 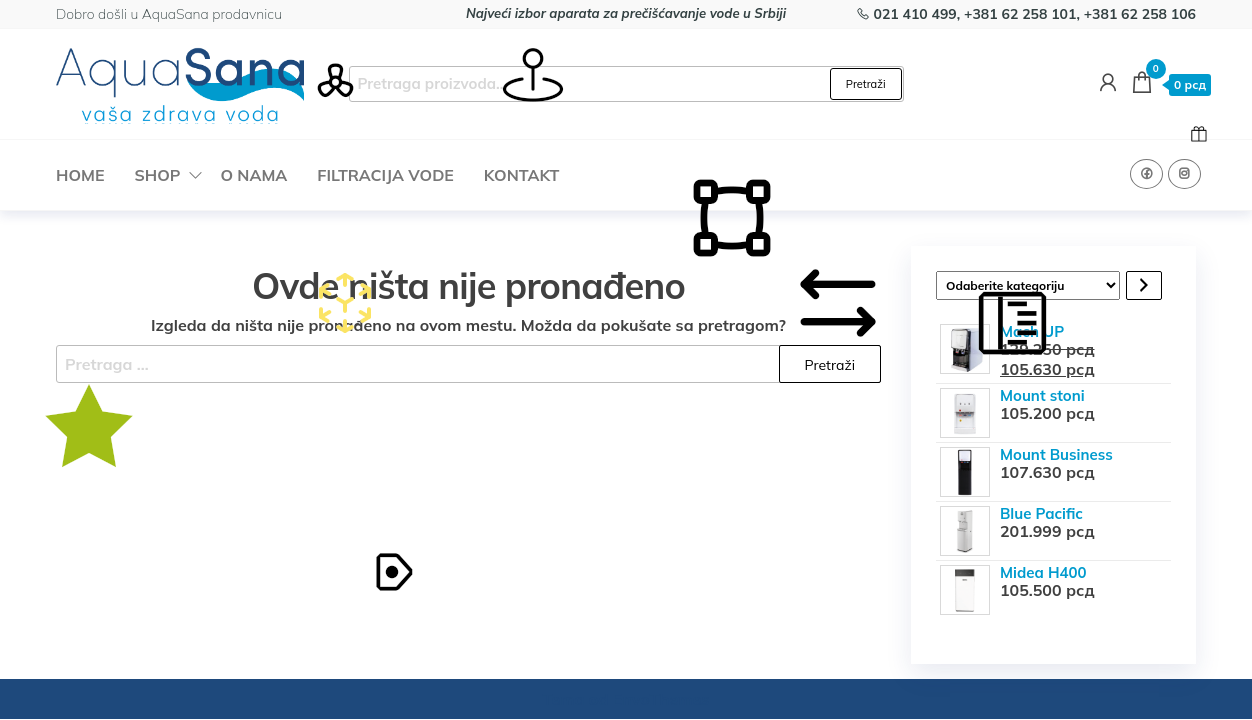 I want to click on fan or cooling system controls, so click(x=335, y=80).